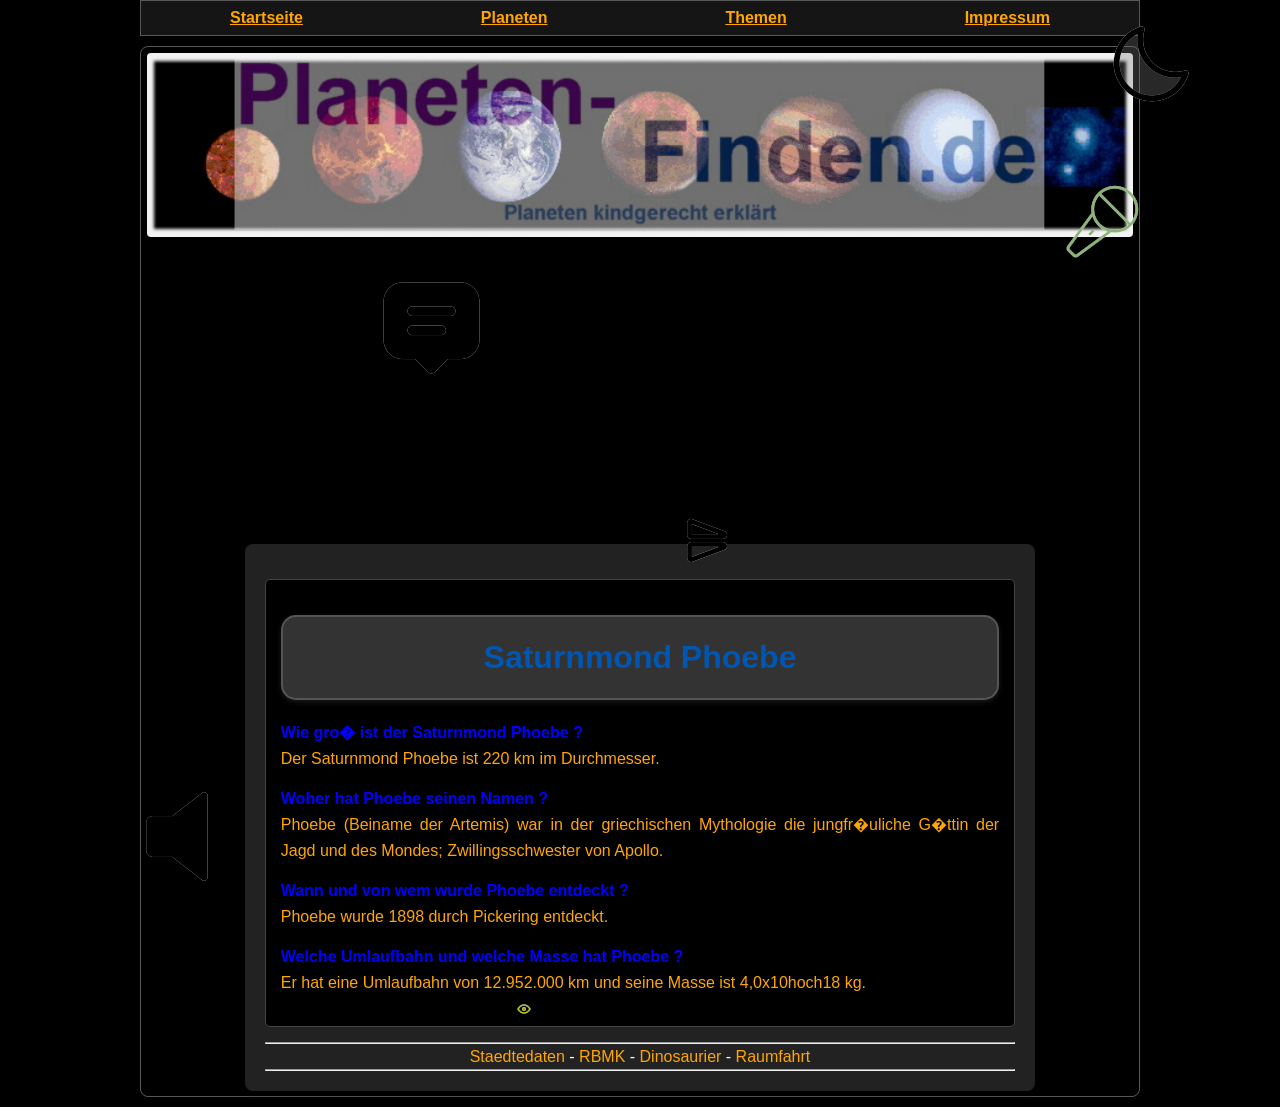 The image size is (1280, 1107). Describe the element at coordinates (1149, 66) in the screenshot. I see `toggle dark mode or night theme` at that location.